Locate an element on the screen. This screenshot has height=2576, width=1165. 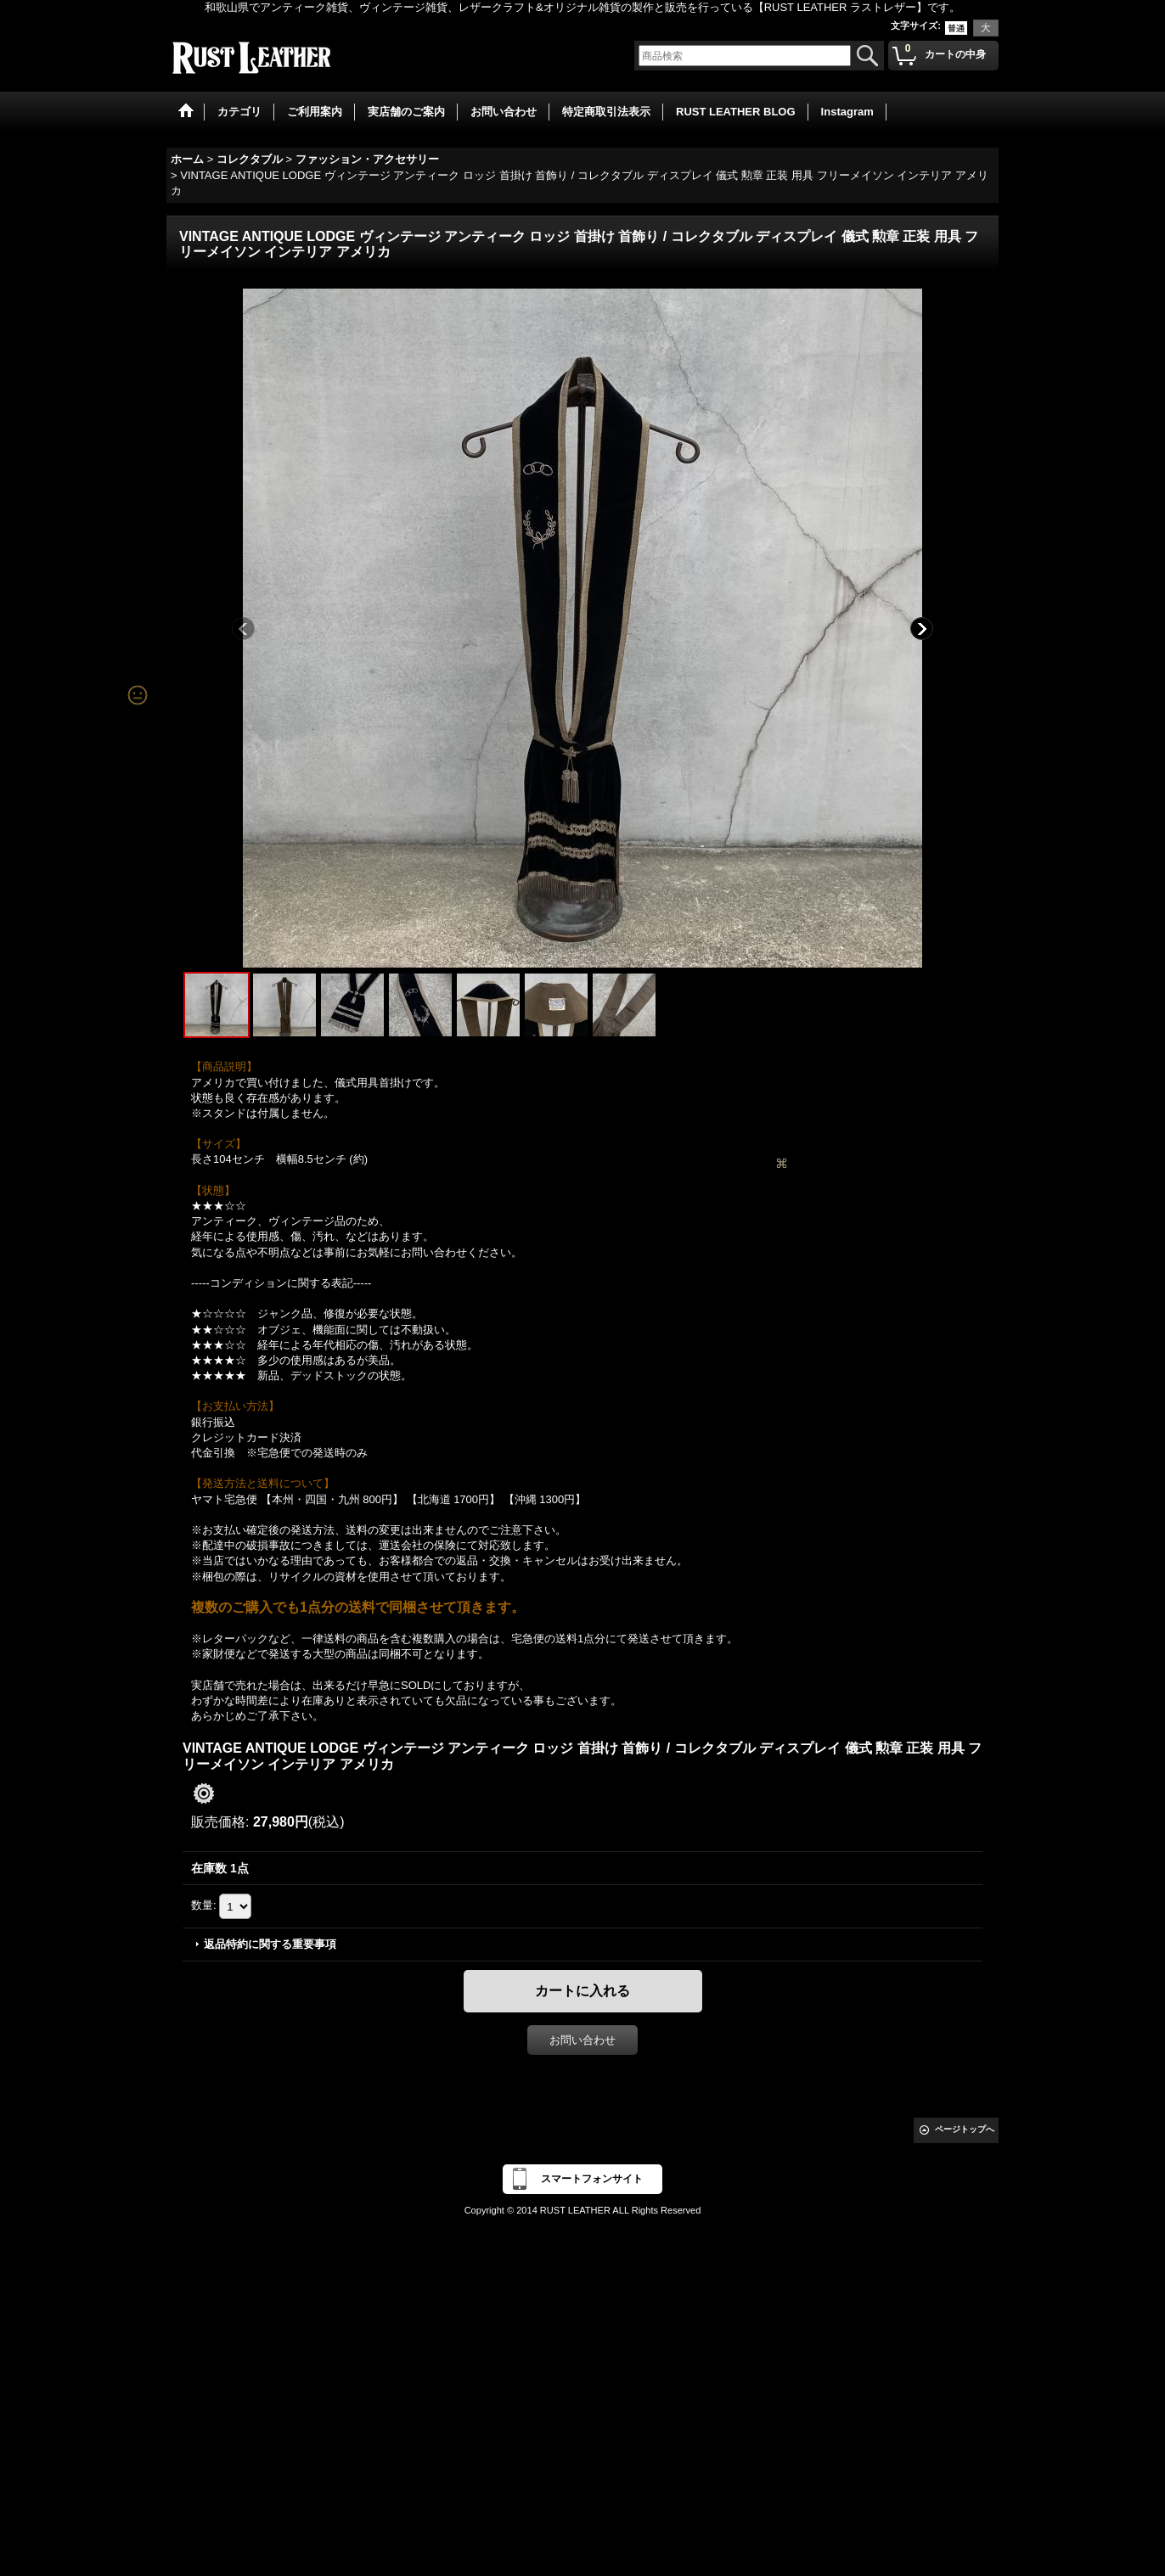
rate experience as neutral or average is located at coordinates (138, 695).